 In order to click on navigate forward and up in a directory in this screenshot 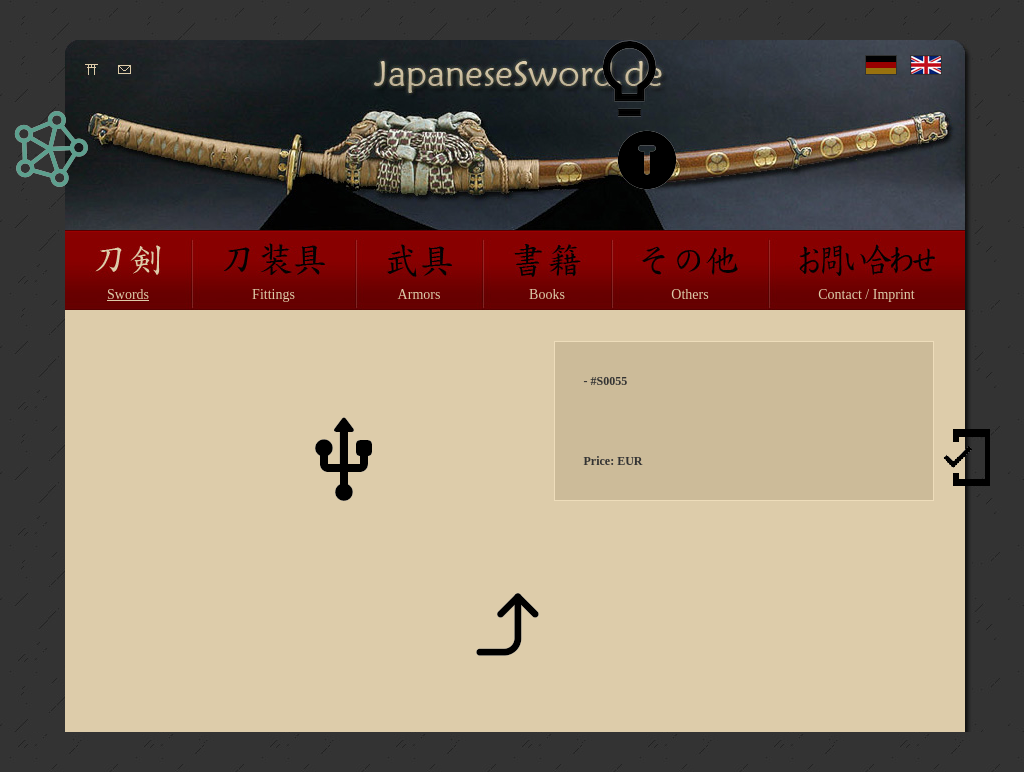, I will do `click(507, 624)`.